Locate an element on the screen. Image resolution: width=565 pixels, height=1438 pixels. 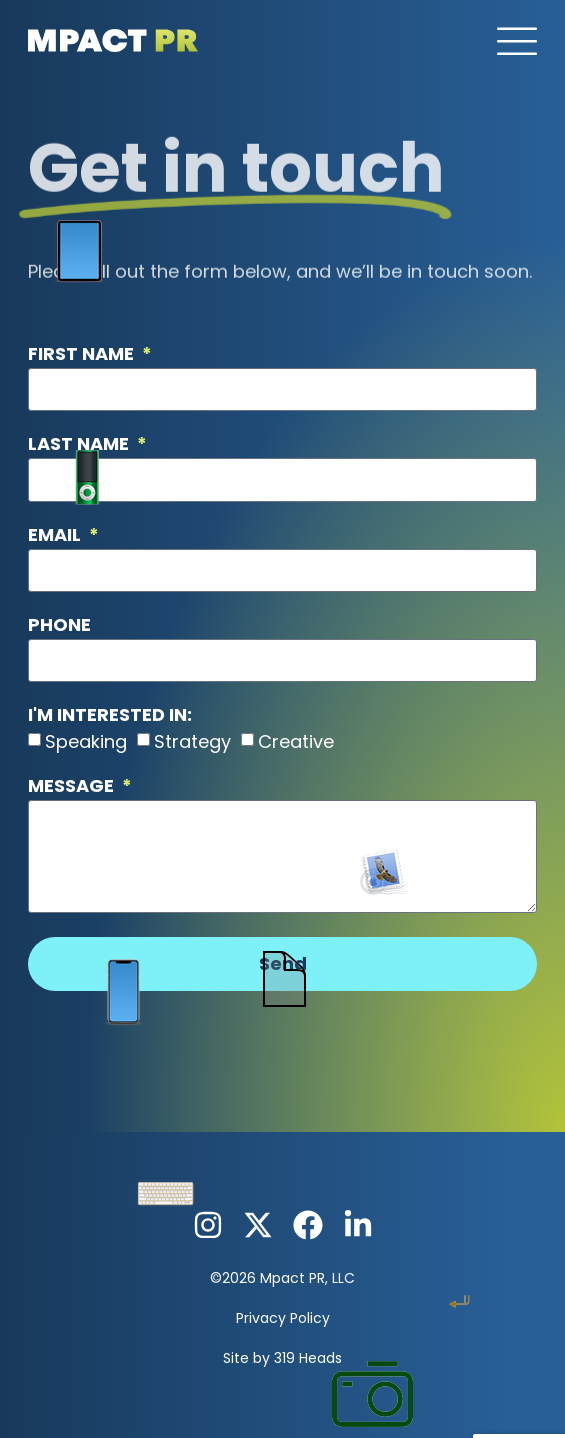
iPod nano device in green is located at coordinates (87, 478).